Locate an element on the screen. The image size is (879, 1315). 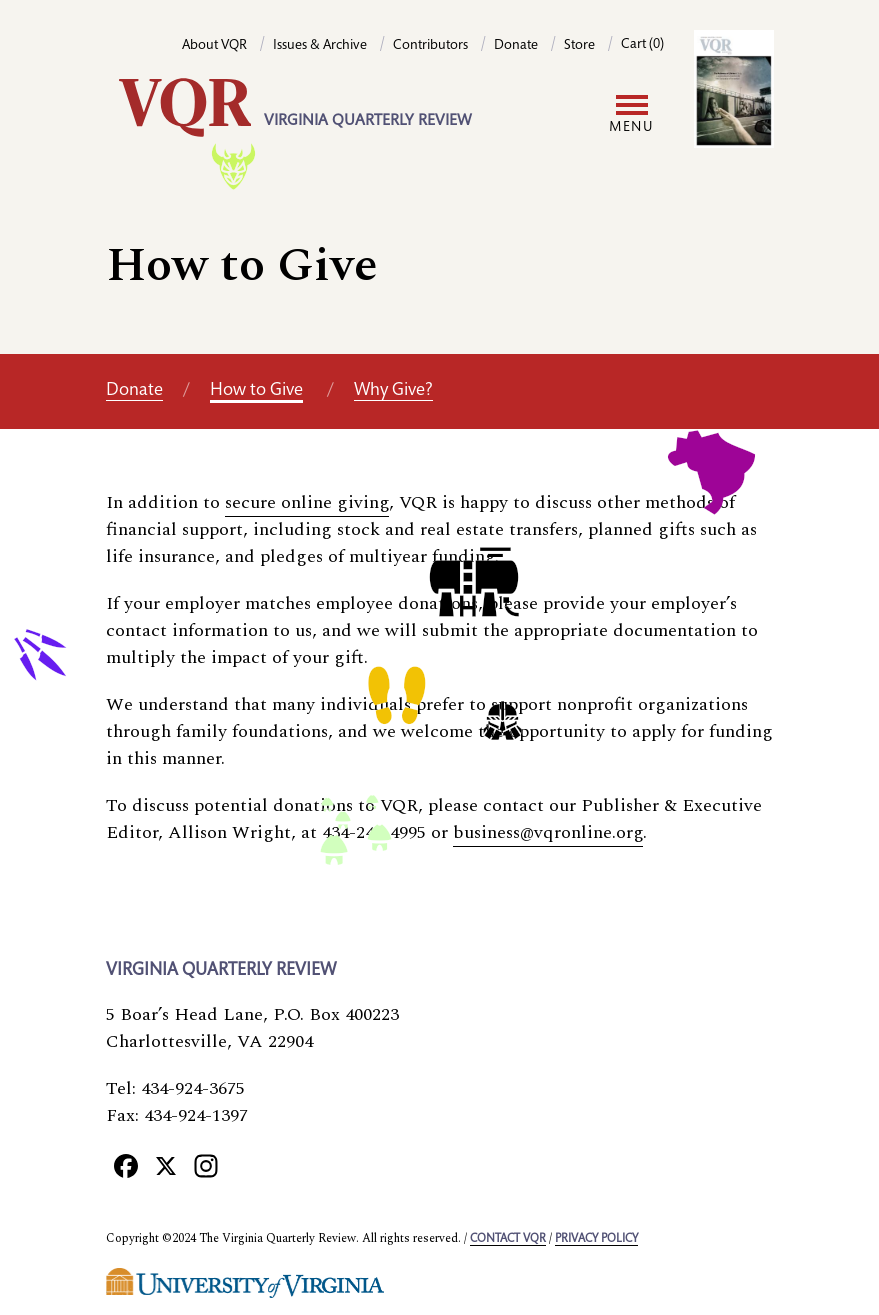
access kitchen tools or cutlery options is located at coordinates (39, 654).